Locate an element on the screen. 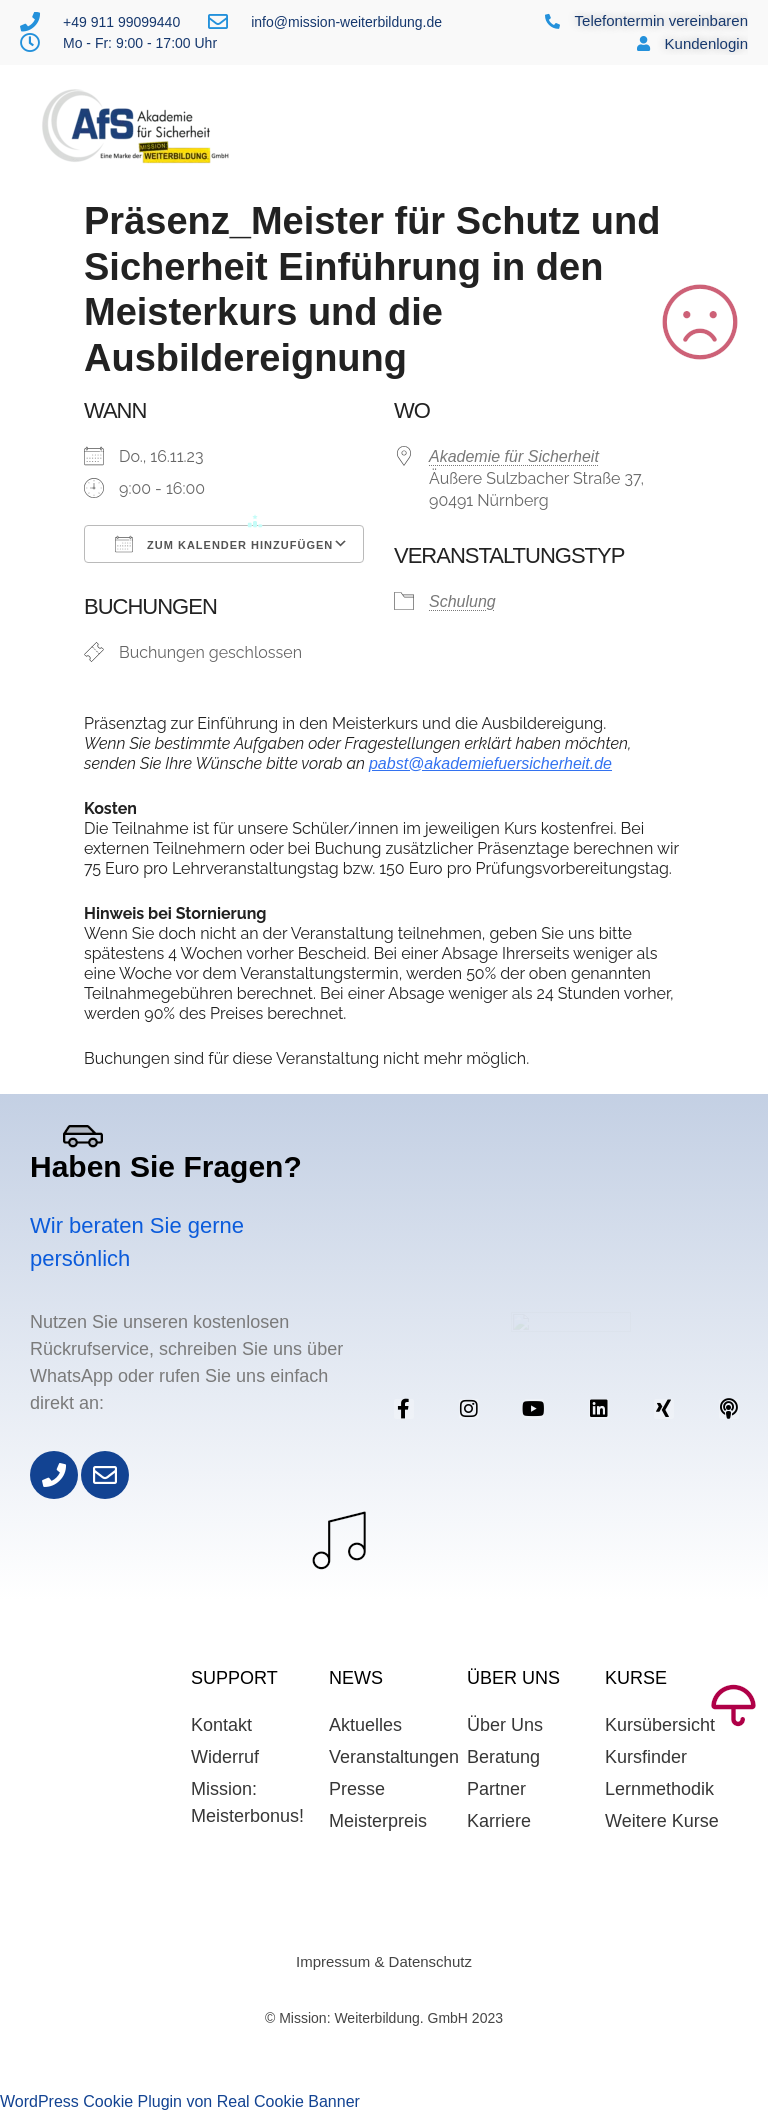 This screenshot has width=768, height=2114. indicates weather protection or rain forecast is located at coordinates (733, 1705).